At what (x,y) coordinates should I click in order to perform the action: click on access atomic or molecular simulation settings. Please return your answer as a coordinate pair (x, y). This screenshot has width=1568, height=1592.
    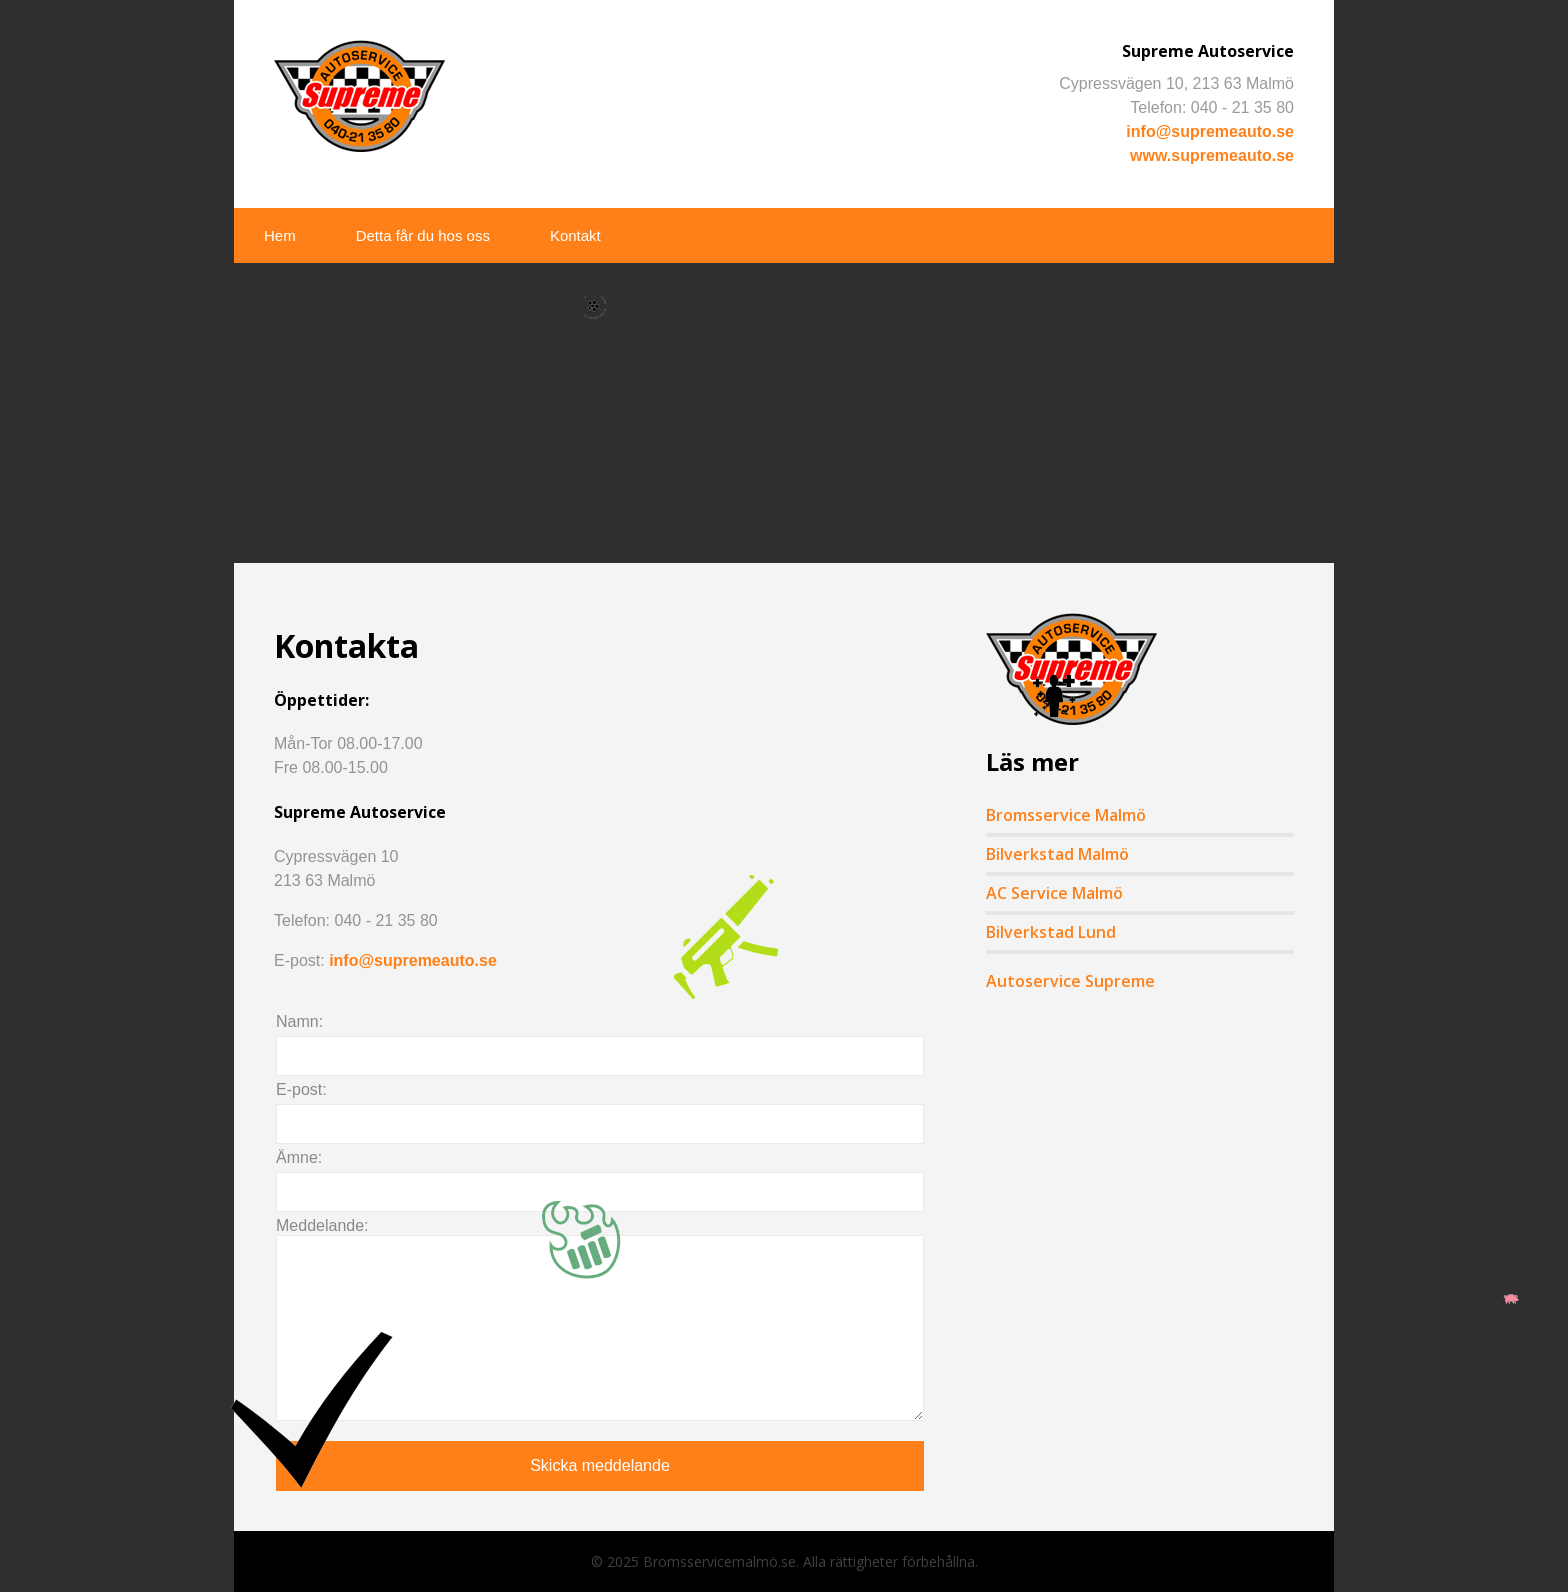
    Looking at the image, I should click on (595, 307).